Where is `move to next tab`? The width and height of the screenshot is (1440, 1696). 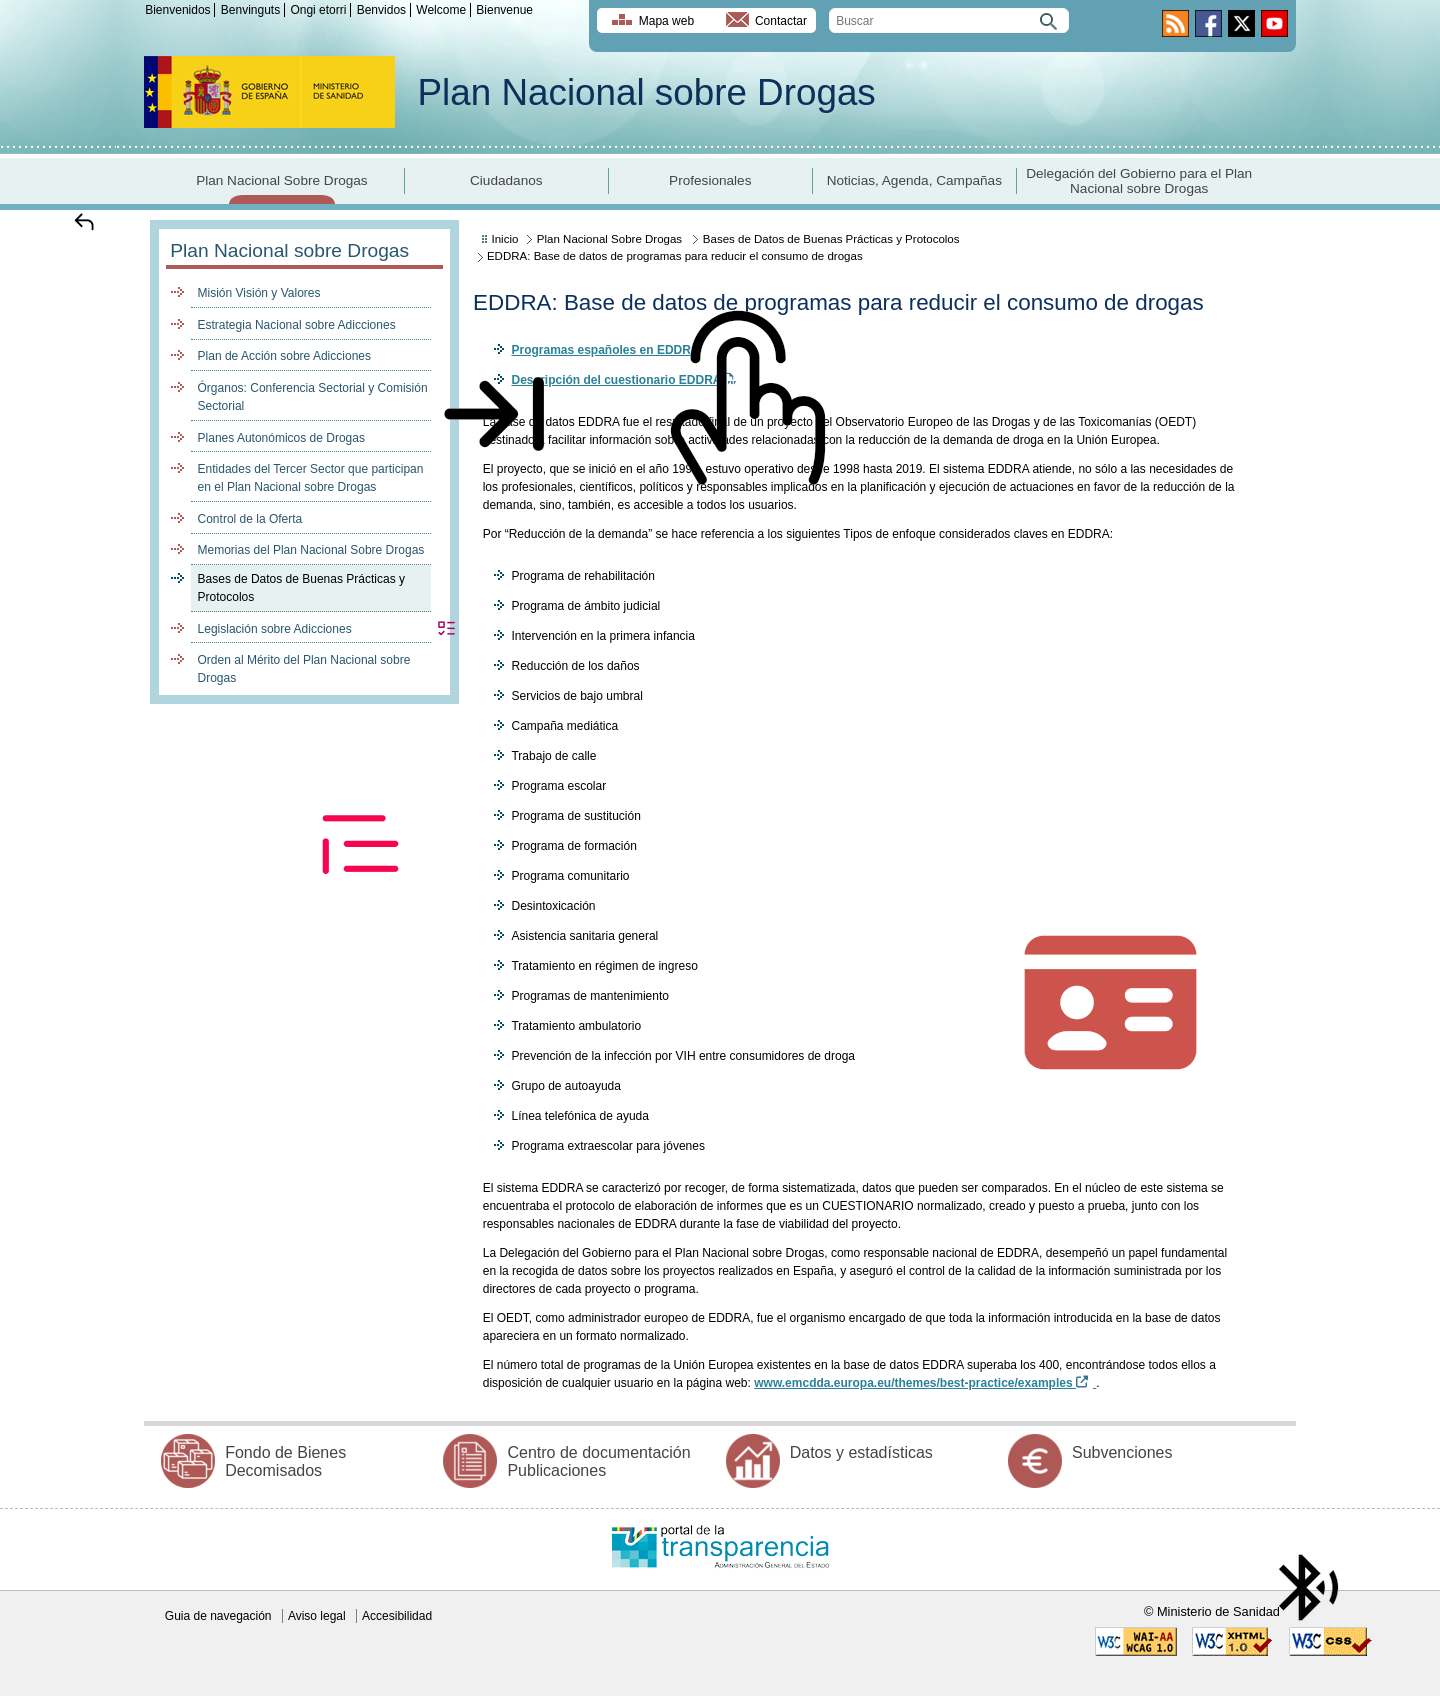
move to next tab is located at coordinates (496, 414).